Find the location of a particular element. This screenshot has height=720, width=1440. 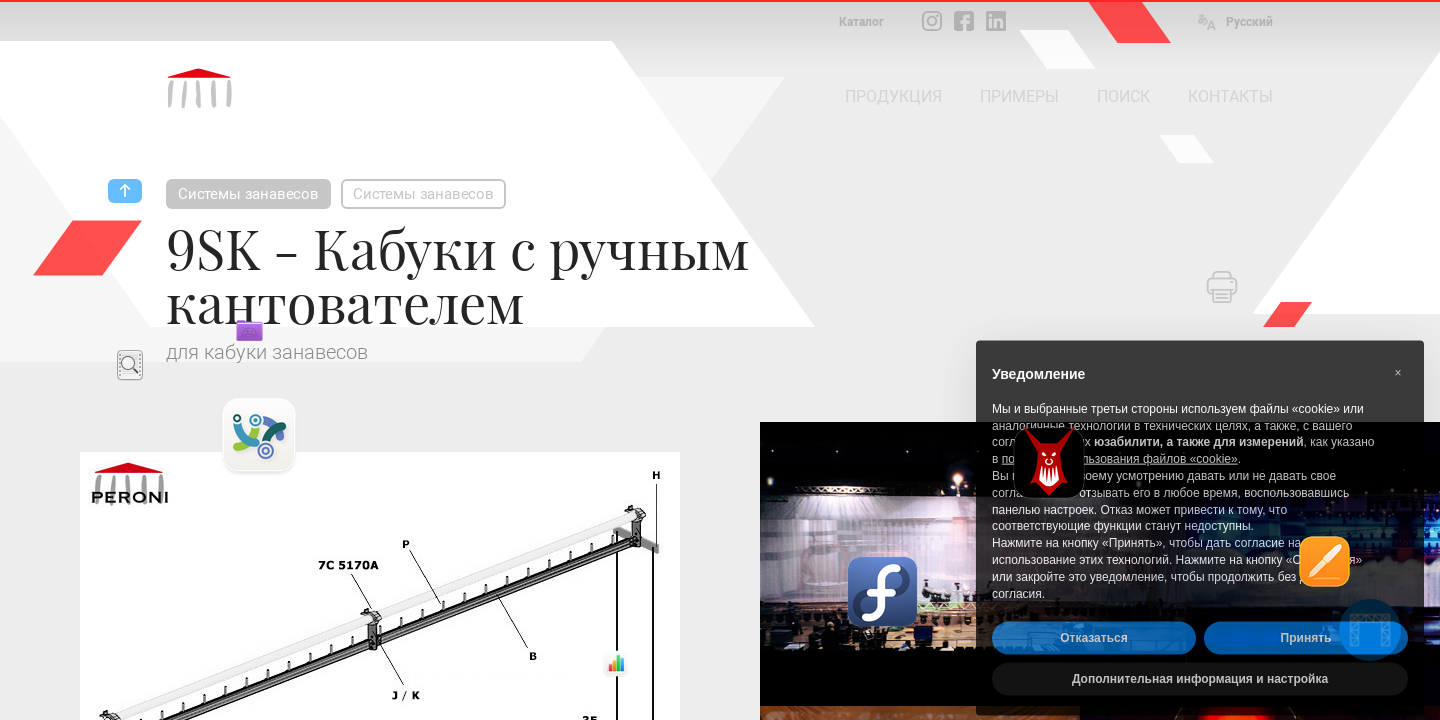

open your games folder is located at coordinates (249, 330).